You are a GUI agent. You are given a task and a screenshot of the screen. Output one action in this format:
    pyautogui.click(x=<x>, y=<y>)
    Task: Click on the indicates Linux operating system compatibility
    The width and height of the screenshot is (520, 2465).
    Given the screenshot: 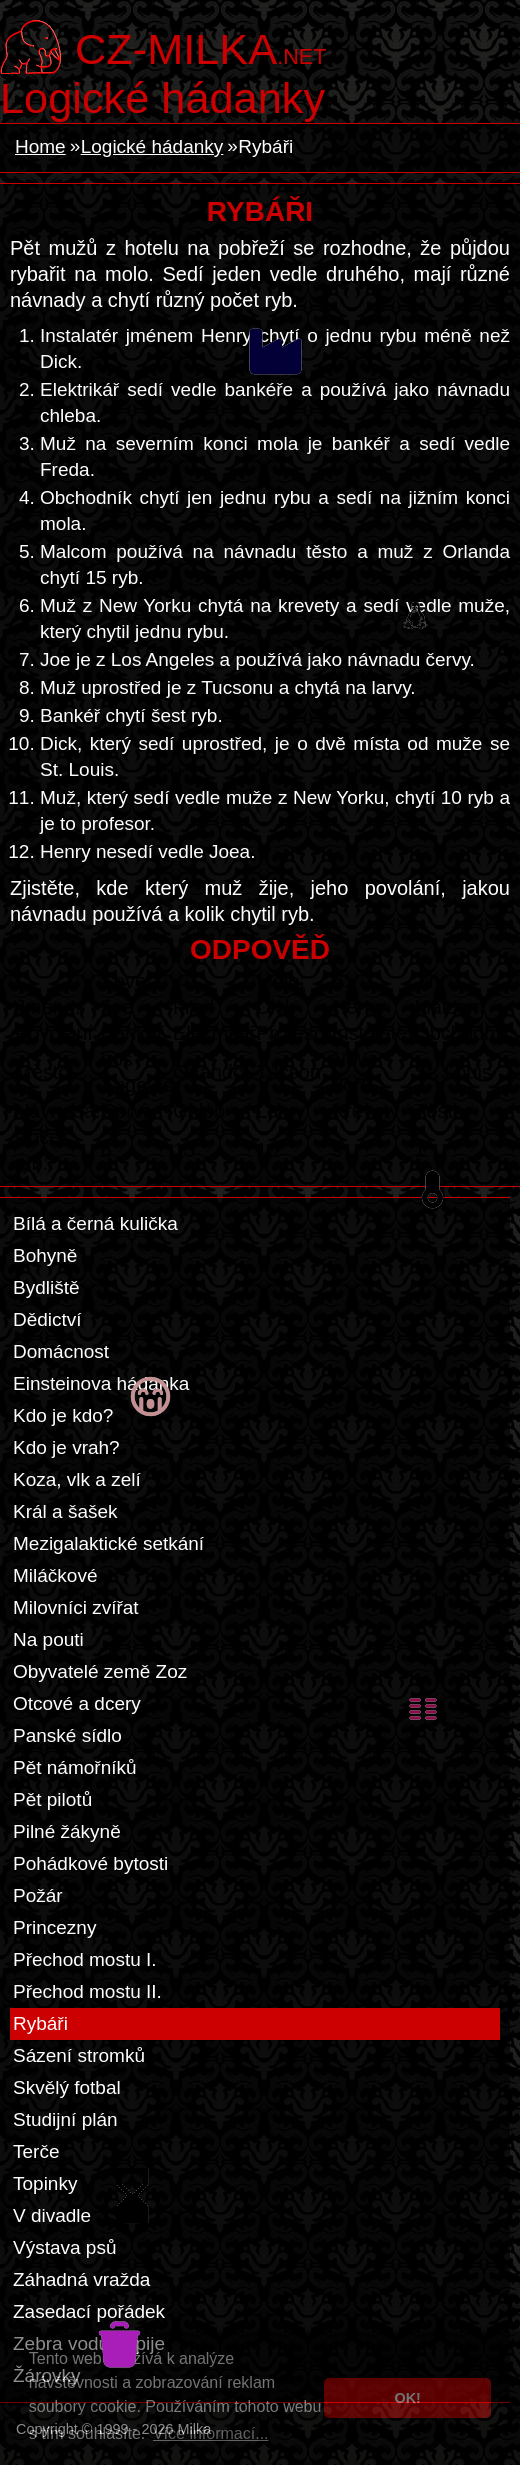 What is the action you would take?
    pyautogui.click(x=415, y=615)
    